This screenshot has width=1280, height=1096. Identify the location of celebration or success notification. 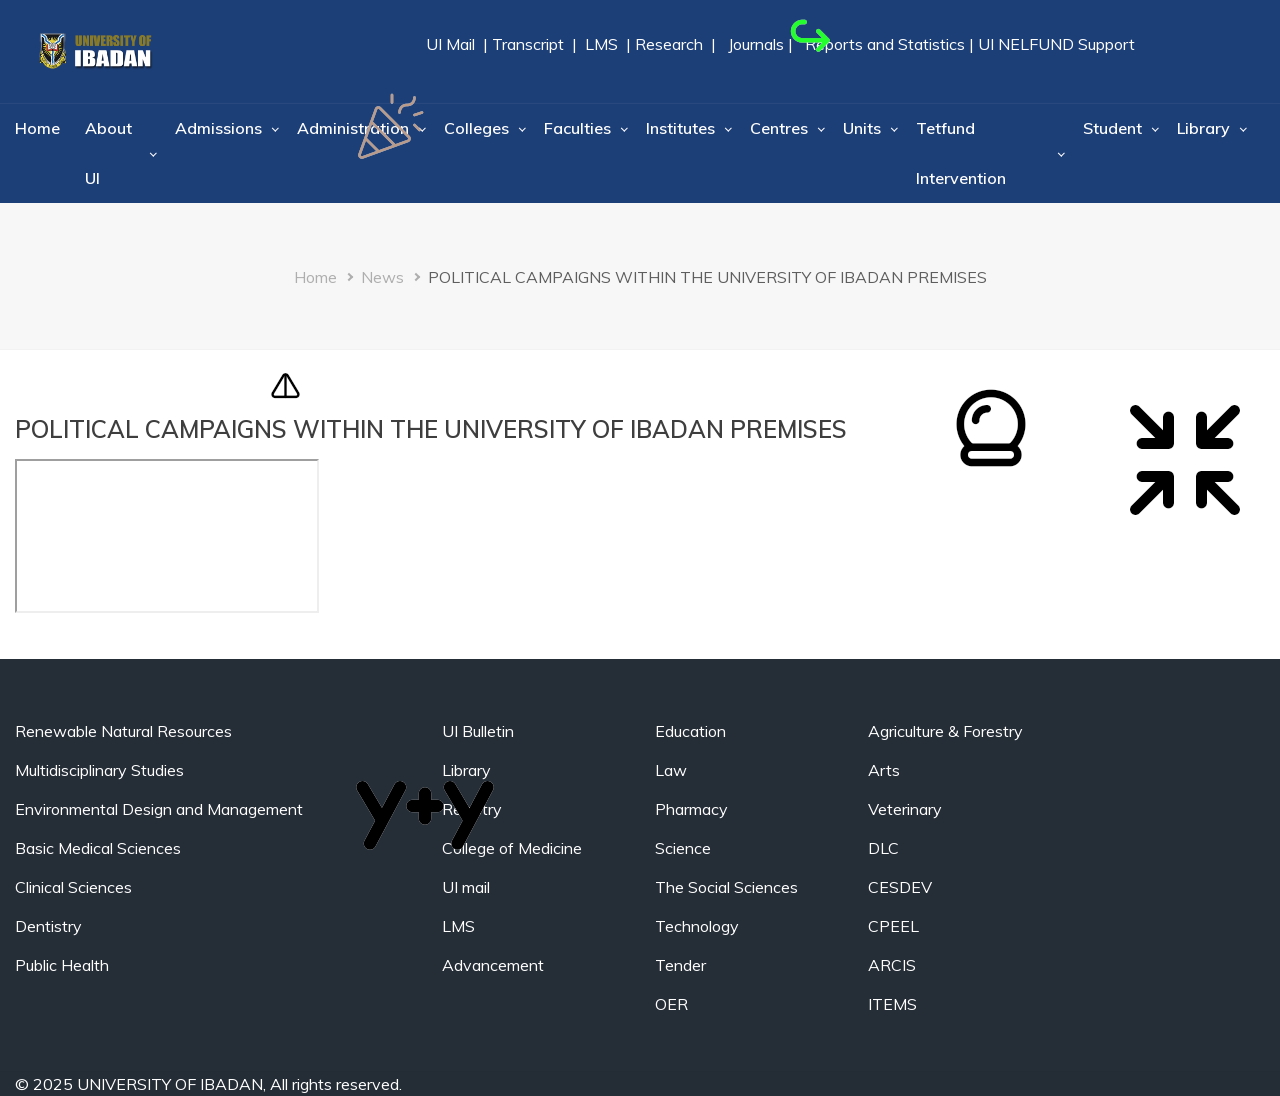
(387, 130).